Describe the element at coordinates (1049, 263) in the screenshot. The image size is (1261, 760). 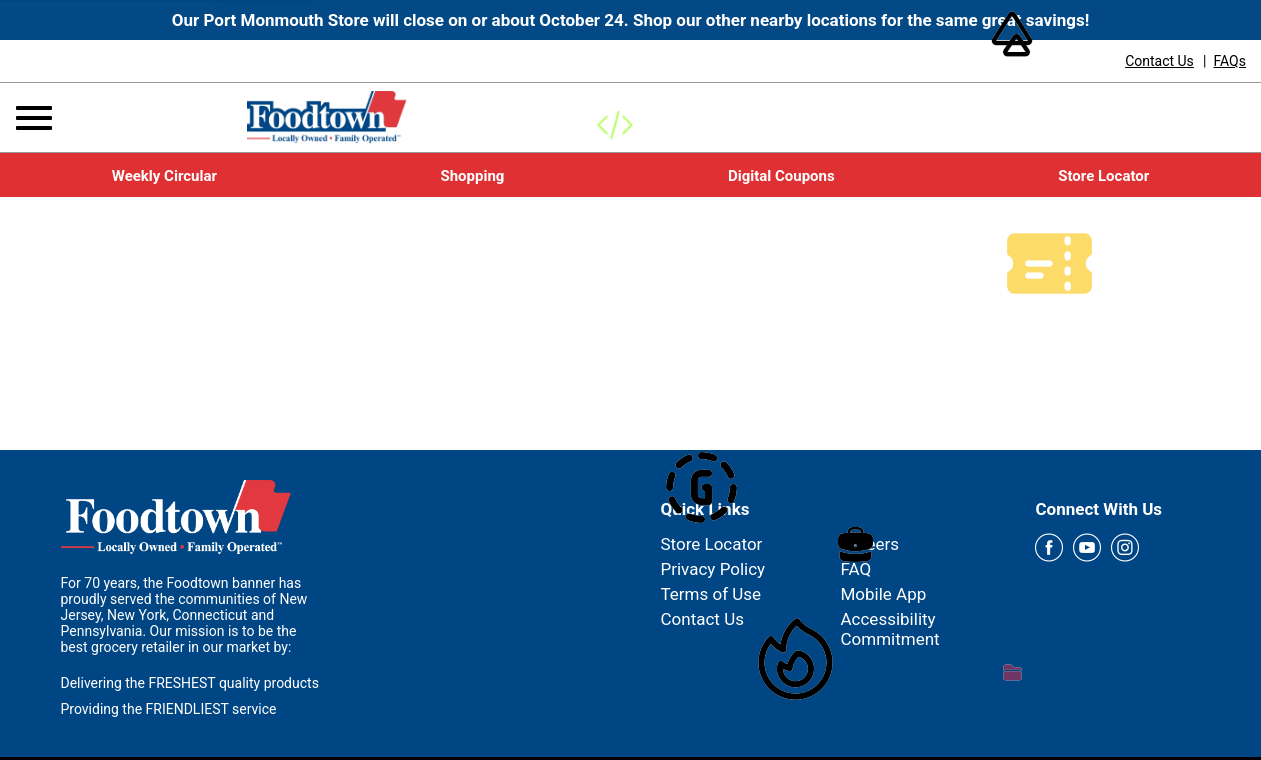
I see `view your tickets or passes` at that location.